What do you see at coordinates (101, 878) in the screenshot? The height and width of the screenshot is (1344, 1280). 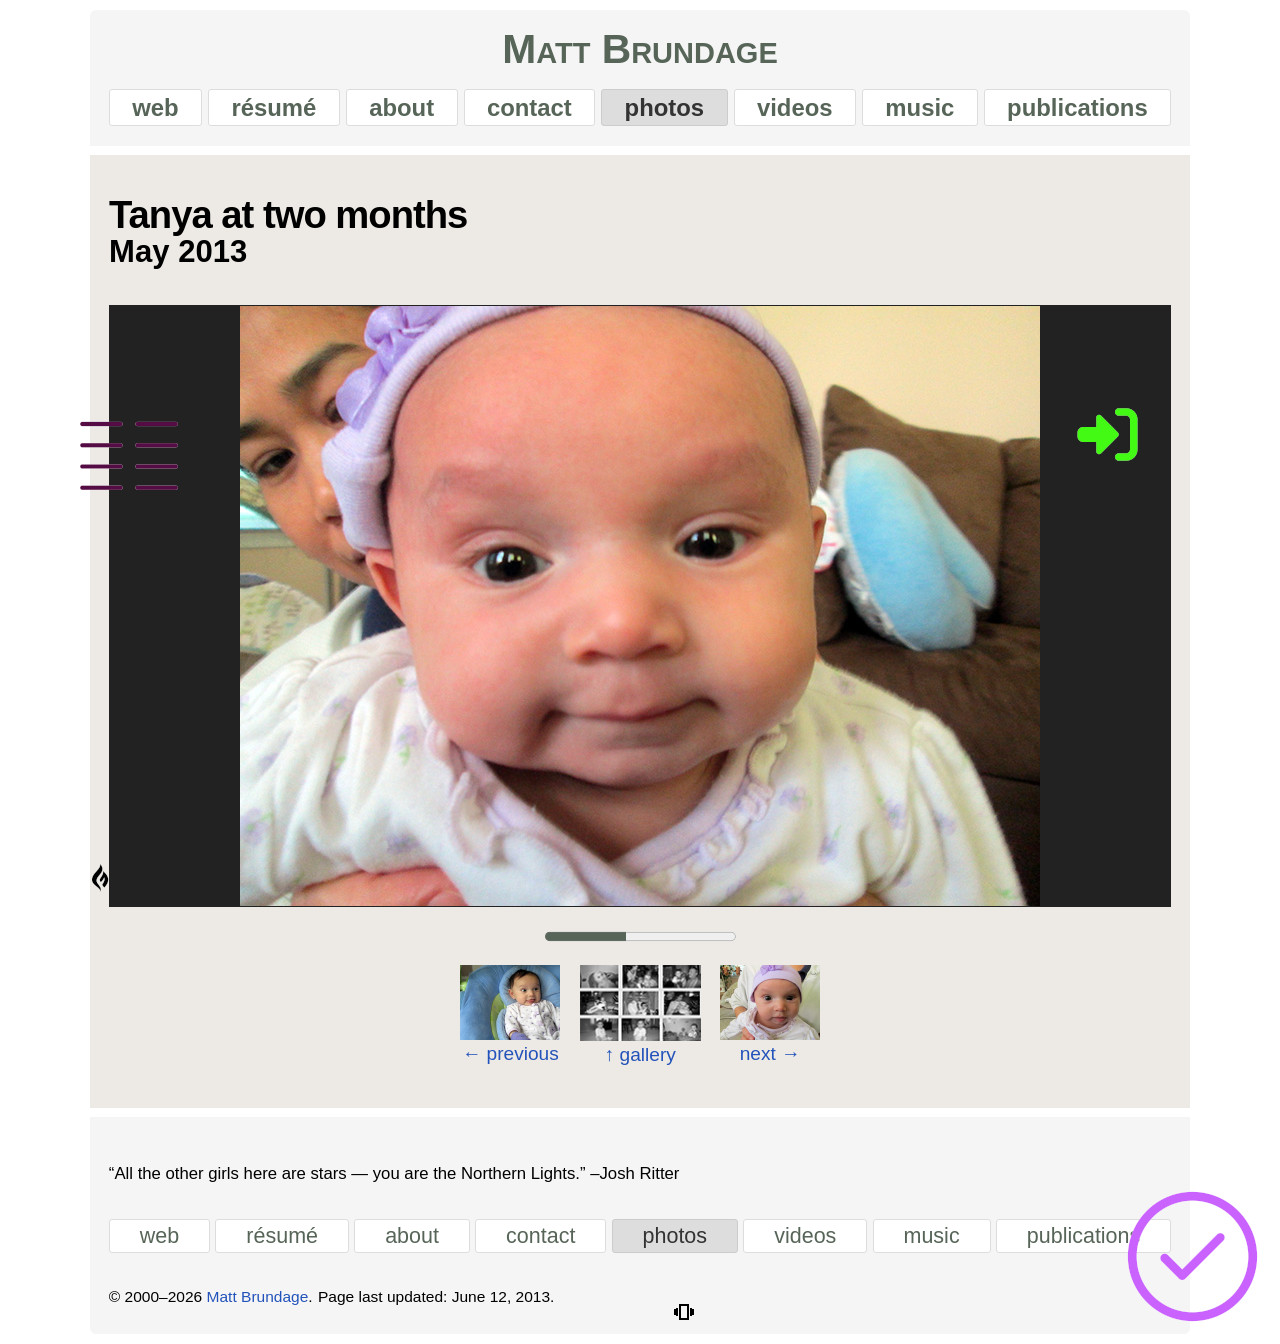 I see `gripfire brand logo` at bounding box center [101, 878].